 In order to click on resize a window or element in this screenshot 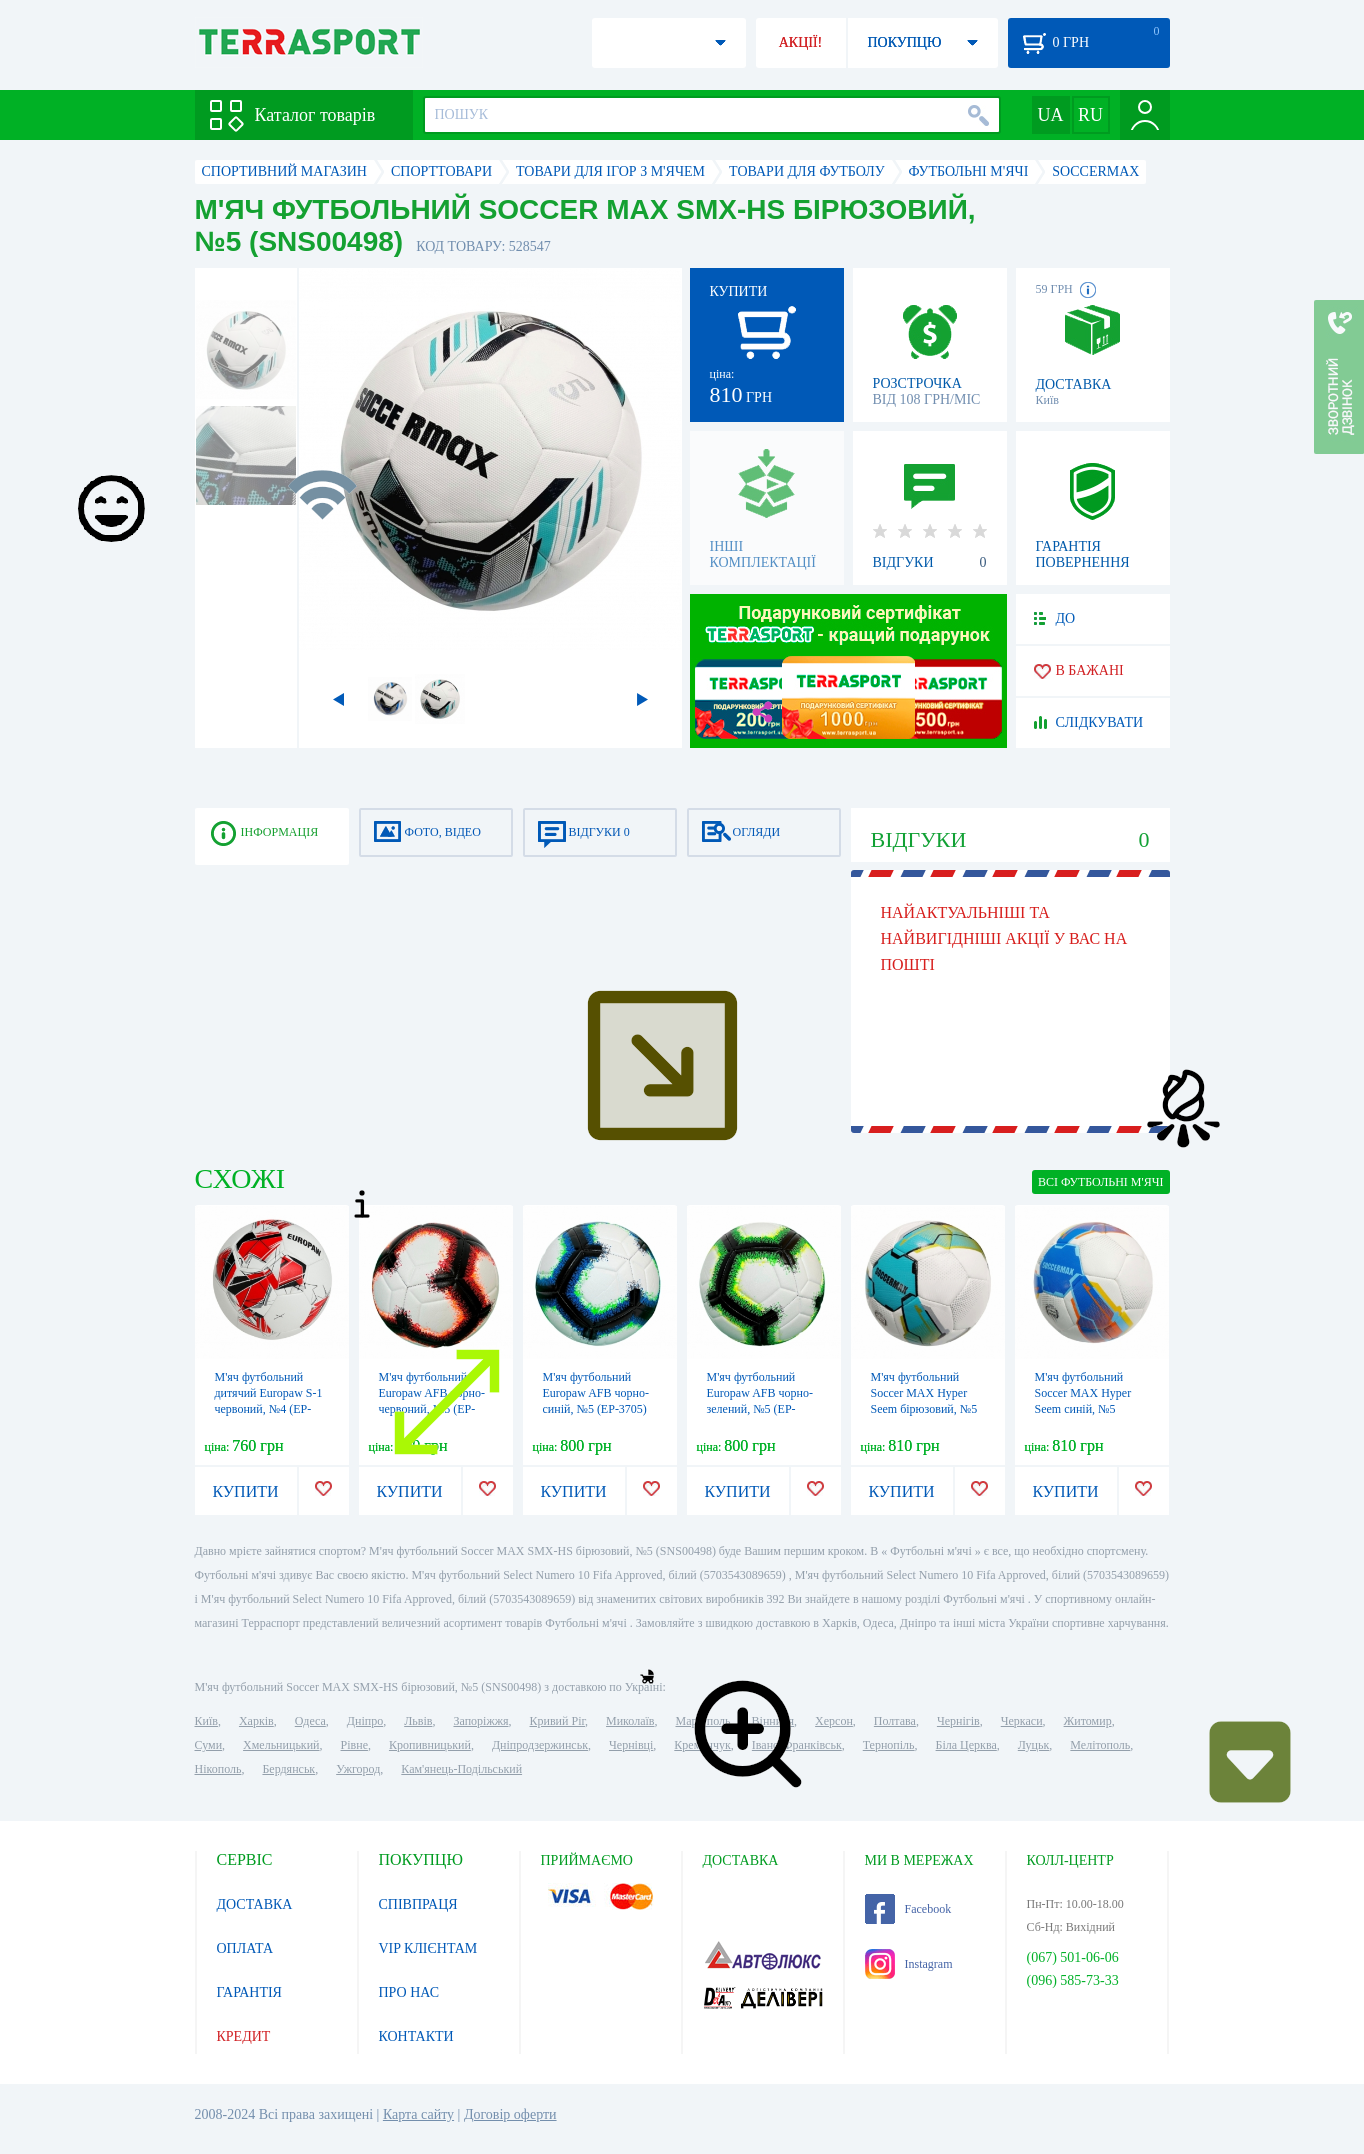, I will do `click(447, 1402)`.